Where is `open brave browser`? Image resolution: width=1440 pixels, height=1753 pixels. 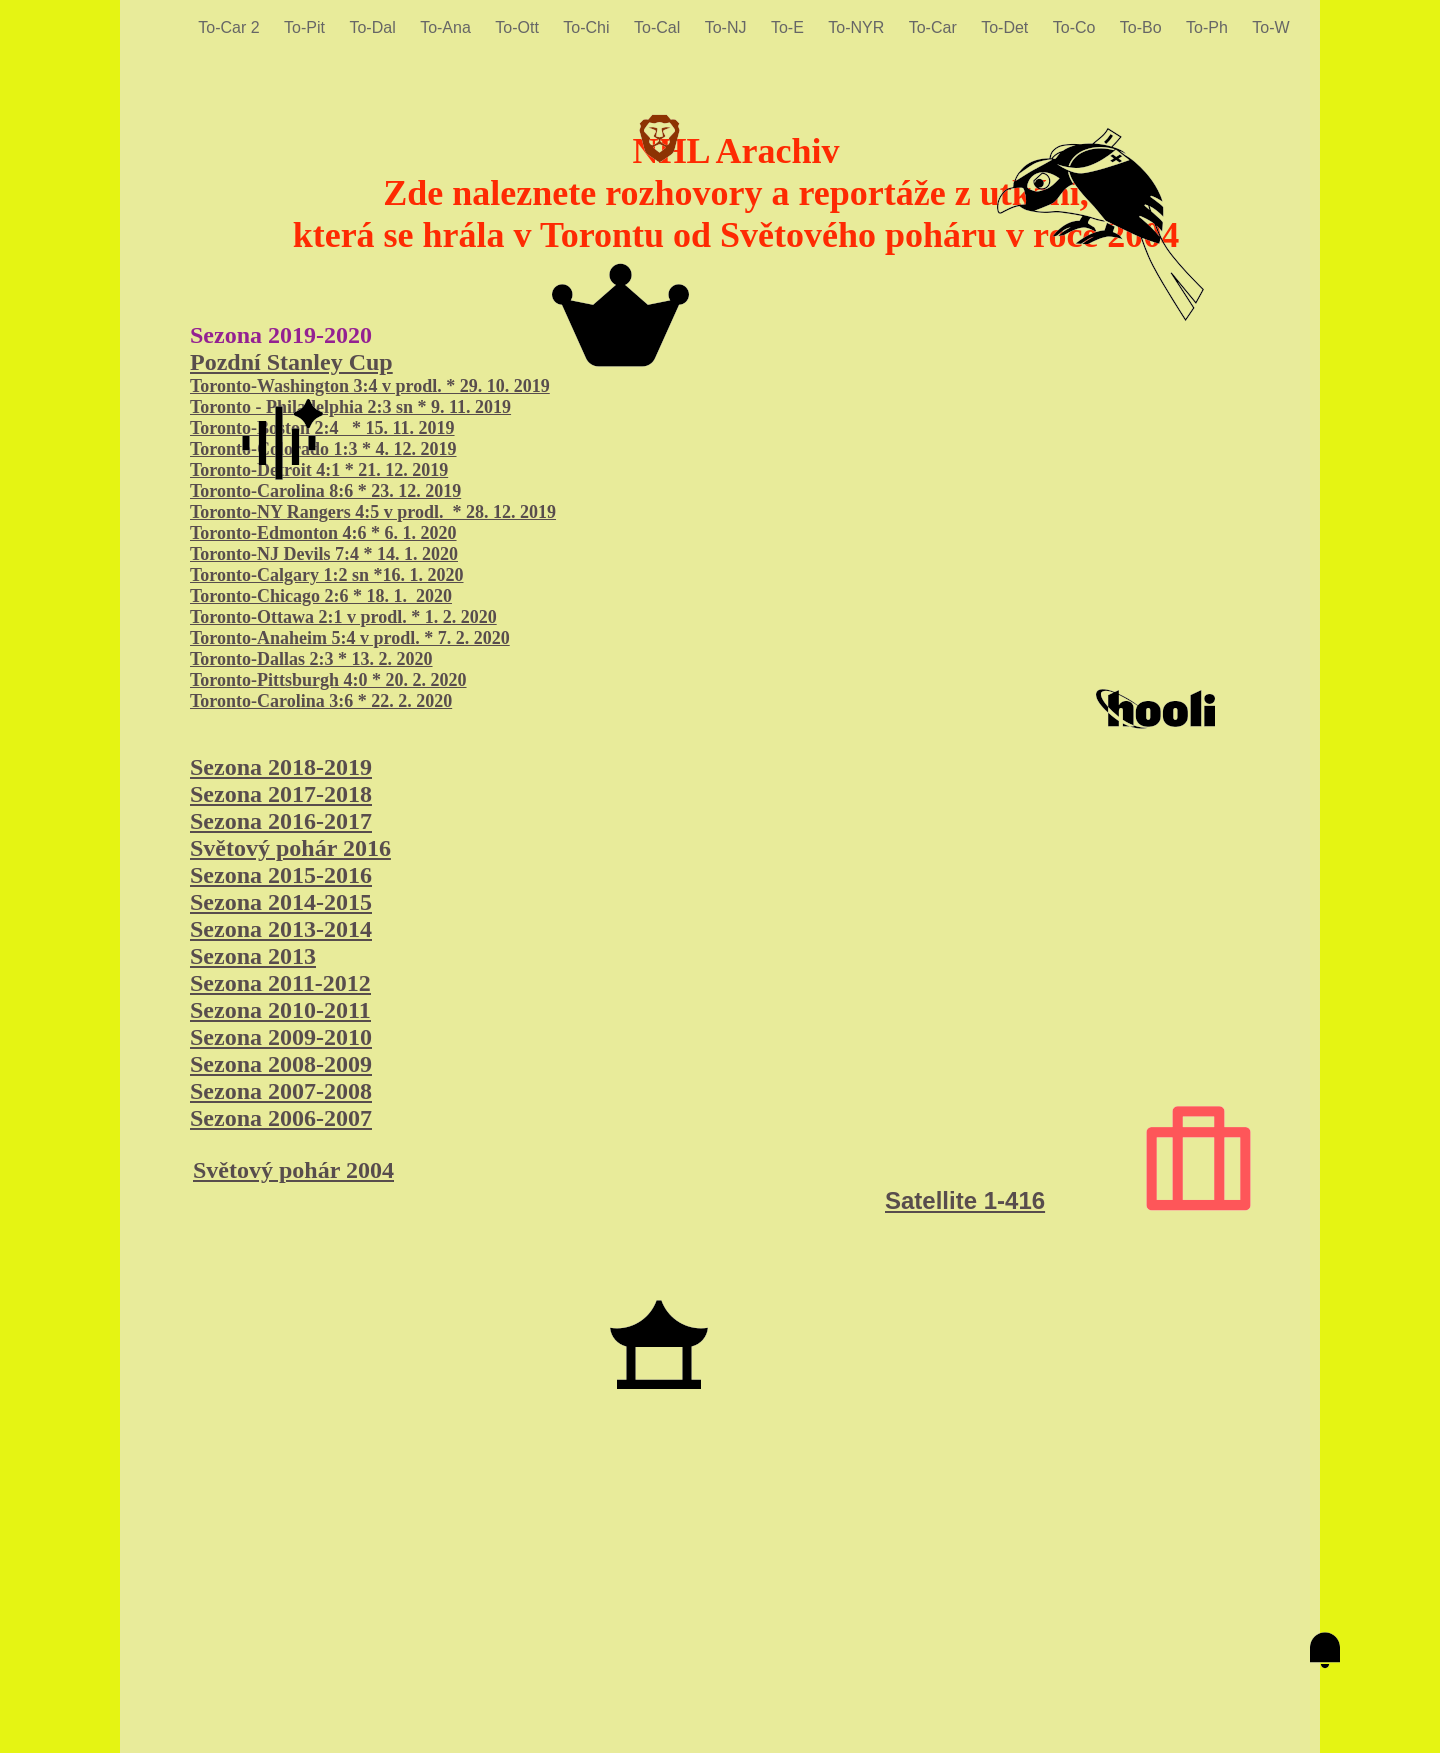 open brave browser is located at coordinates (659, 138).